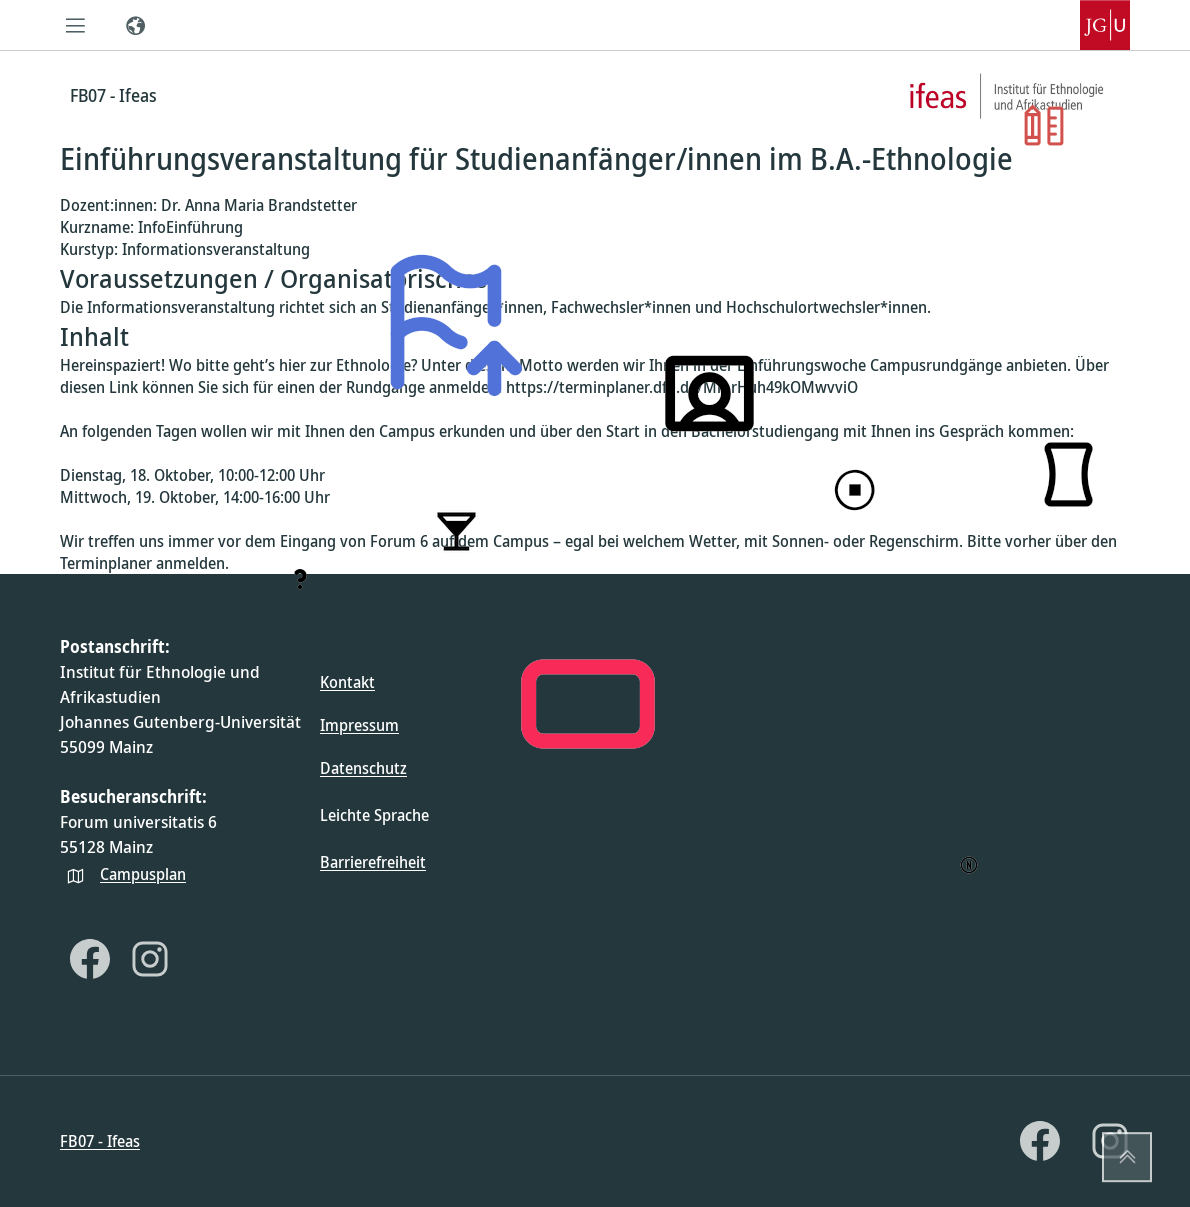 Image resolution: width=1190 pixels, height=1207 pixels. Describe the element at coordinates (1068, 474) in the screenshot. I see `switch to vertical panorama mode` at that location.